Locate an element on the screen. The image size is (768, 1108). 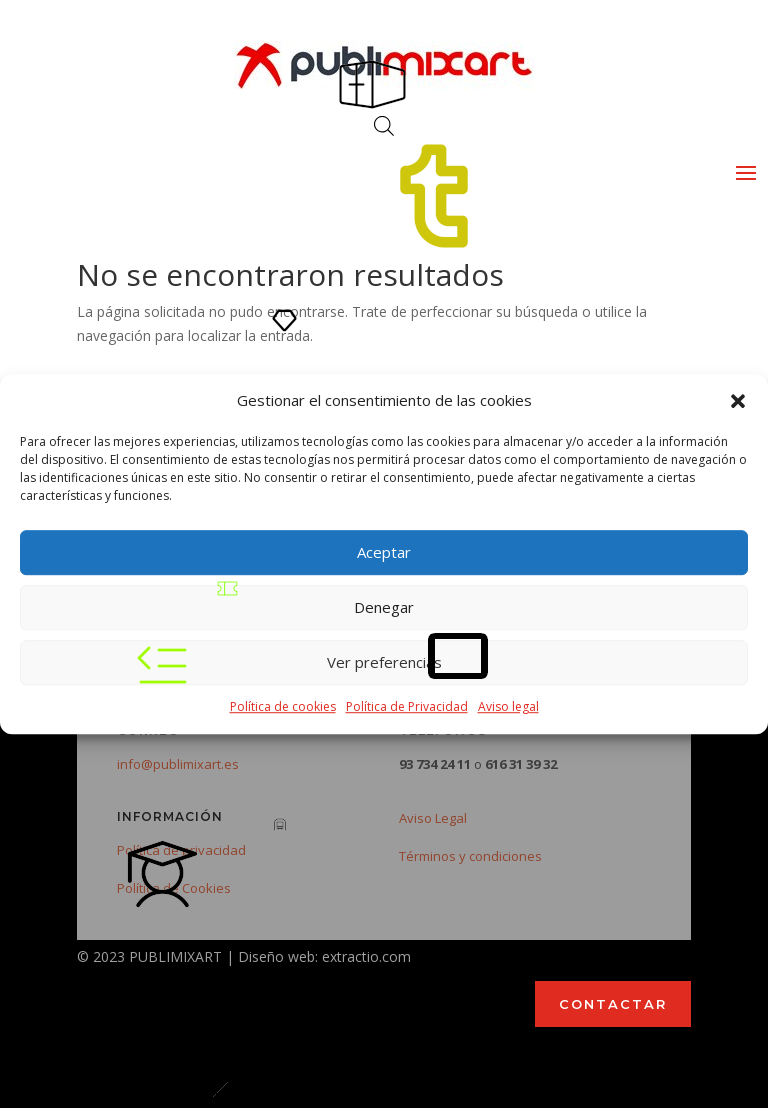
open tumblr app is located at coordinates (434, 196).